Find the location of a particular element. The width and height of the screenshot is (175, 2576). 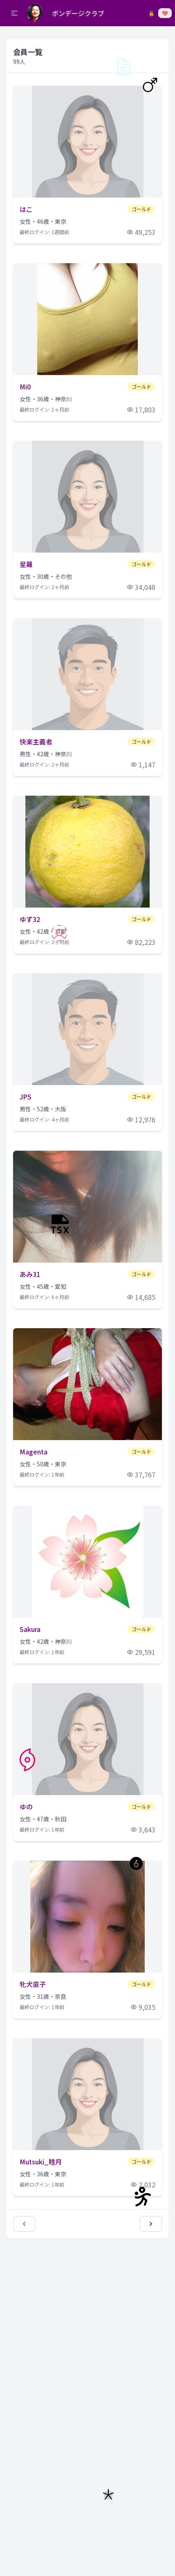

user profile pending or incomplete is located at coordinates (59, 933).